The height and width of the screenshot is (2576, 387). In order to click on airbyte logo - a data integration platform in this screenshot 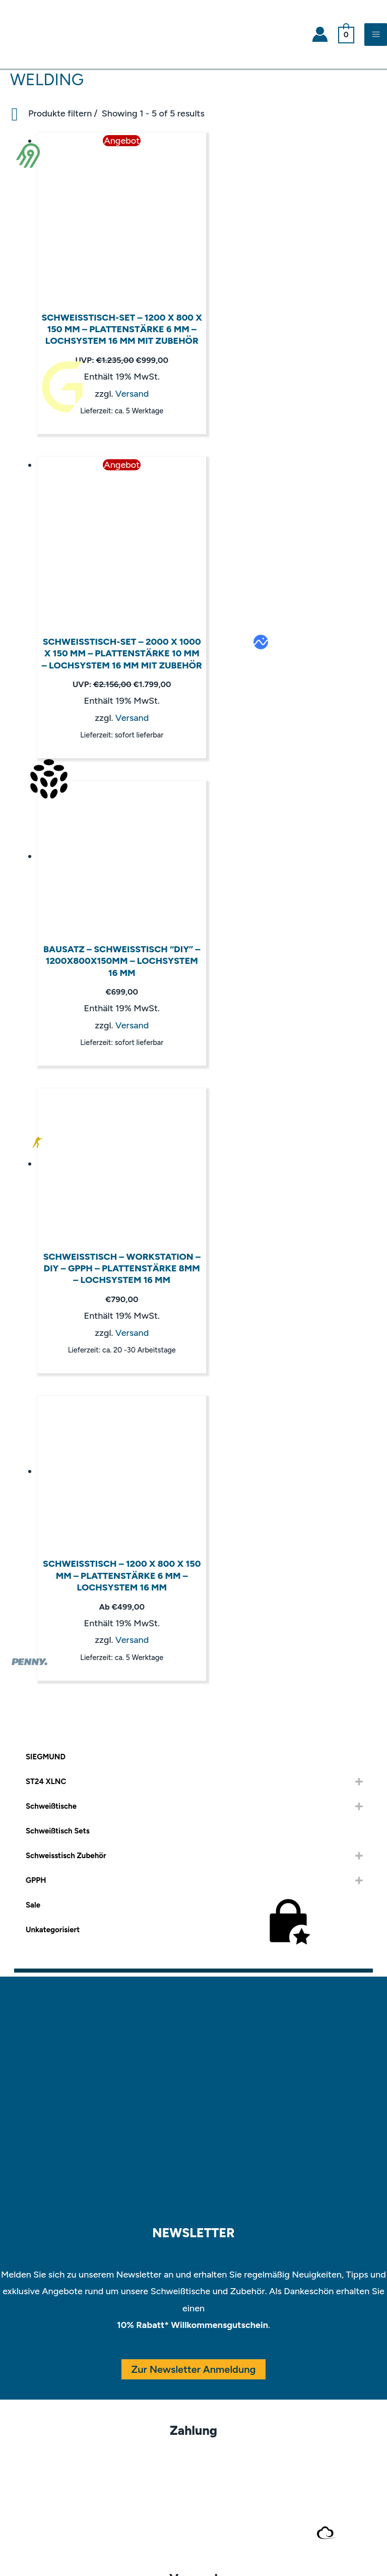, I will do `click(28, 155)`.